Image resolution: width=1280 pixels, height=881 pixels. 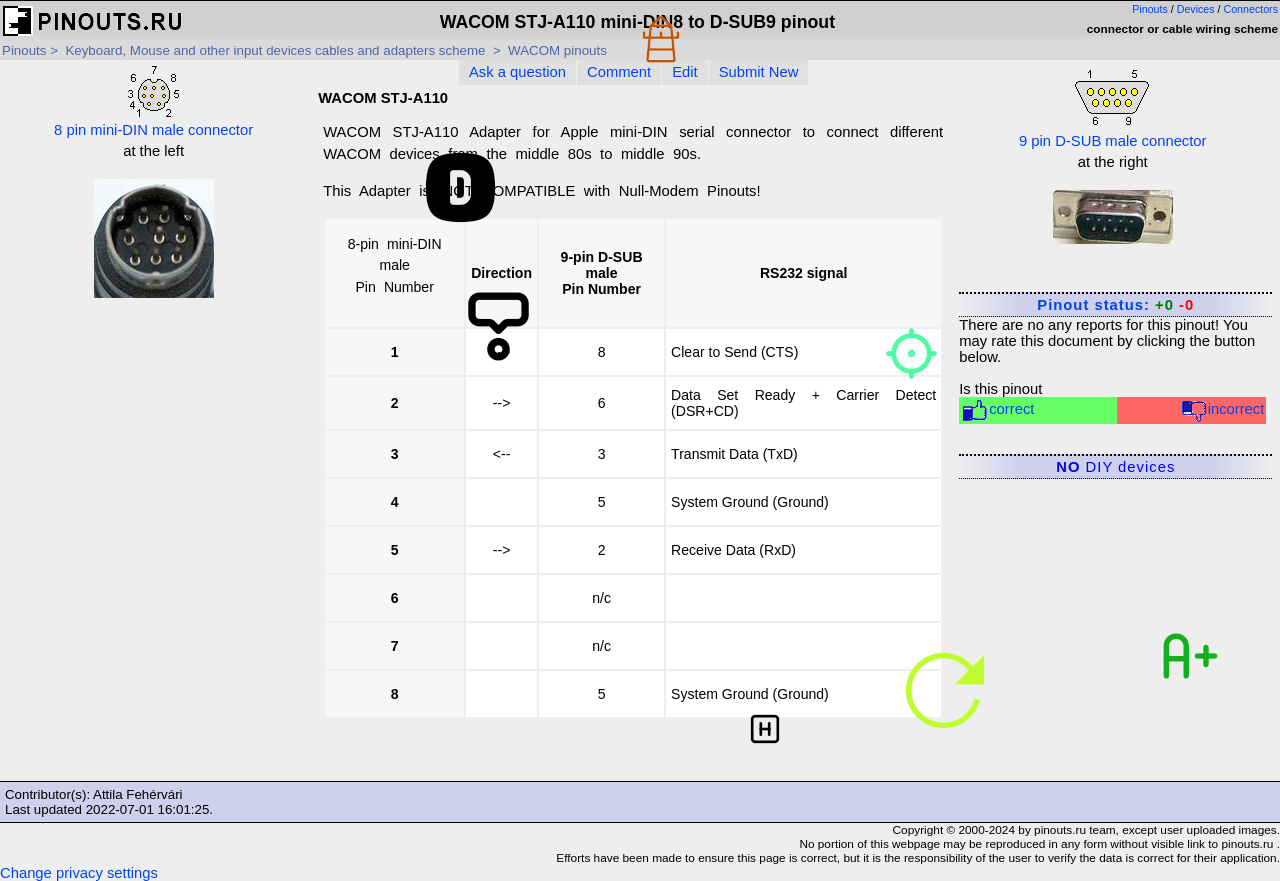 What do you see at coordinates (661, 41) in the screenshot?
I see `access website accessibility or SEO audit tools` at bounding box center [661, 41].